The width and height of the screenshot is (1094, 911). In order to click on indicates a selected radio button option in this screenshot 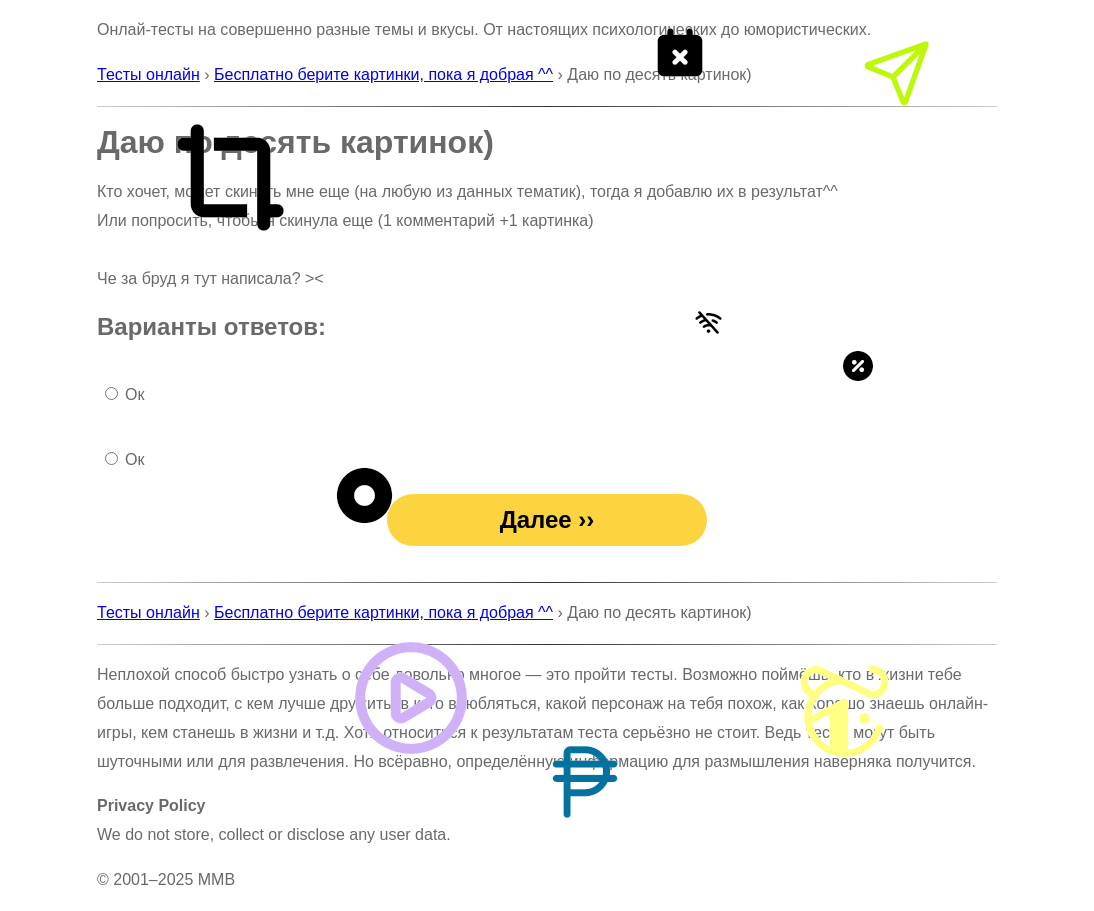, I will do `click(364, 495)`.